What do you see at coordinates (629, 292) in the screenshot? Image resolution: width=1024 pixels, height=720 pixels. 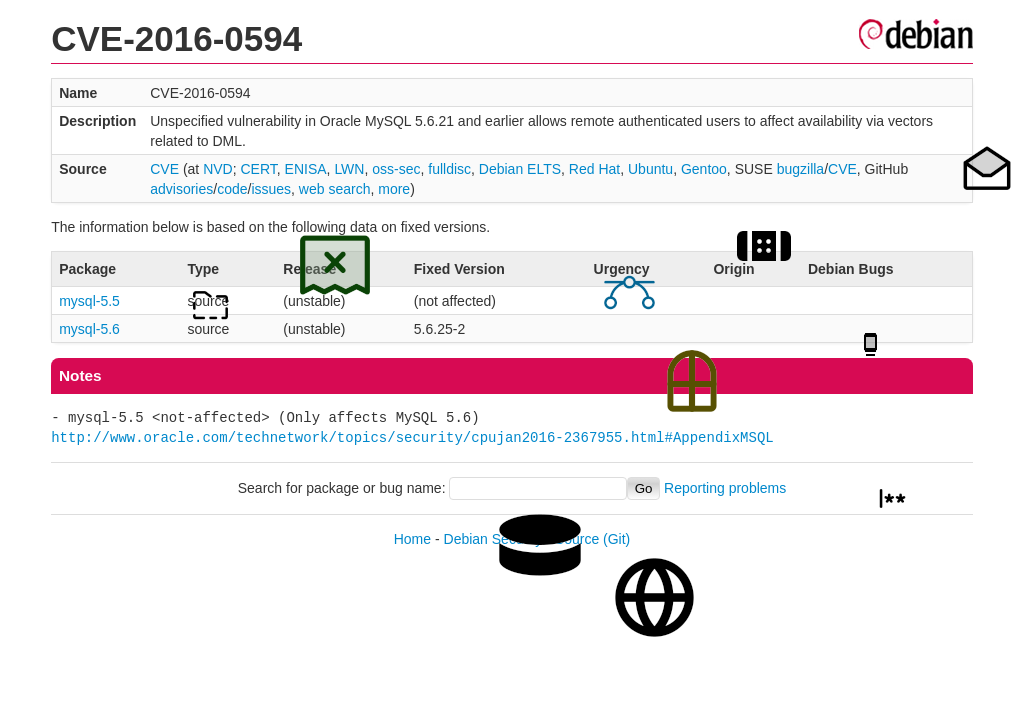 I see `edit vector path or bezier curve` at bounding box center [629, 292].